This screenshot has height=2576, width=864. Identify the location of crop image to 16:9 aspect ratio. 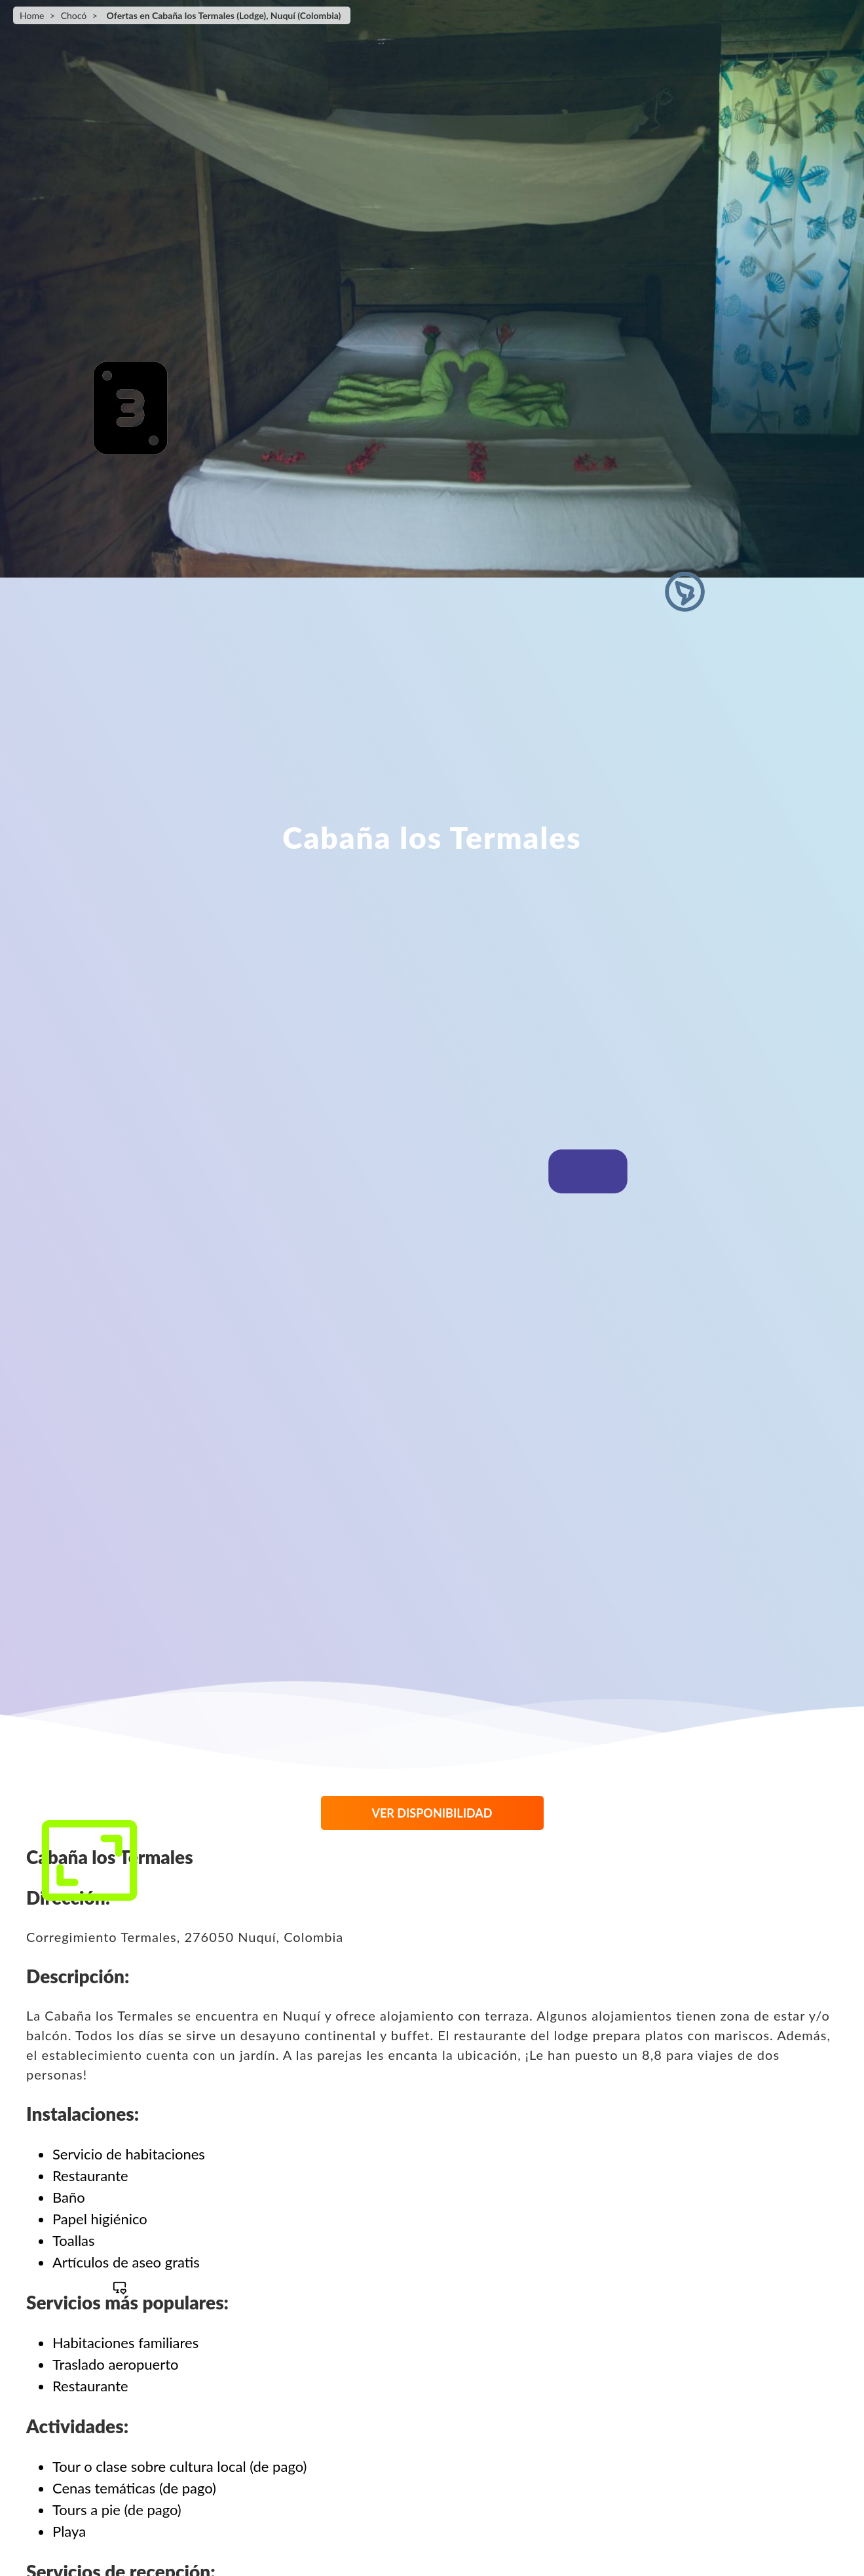
(588, 1171).